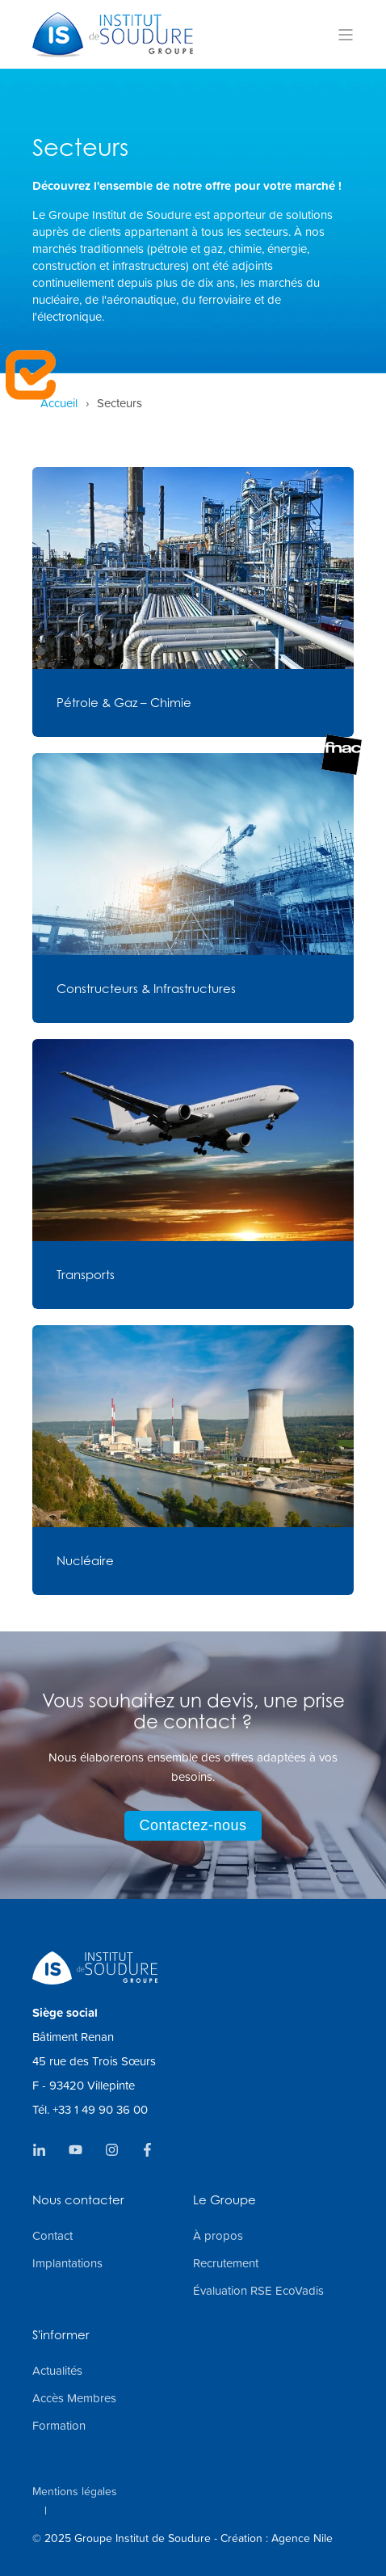 This screenshot has height=2576, width=386. Describe the element at coordinates (31, 375) in the screenshot. I see `checkmarx company logo` at that location.